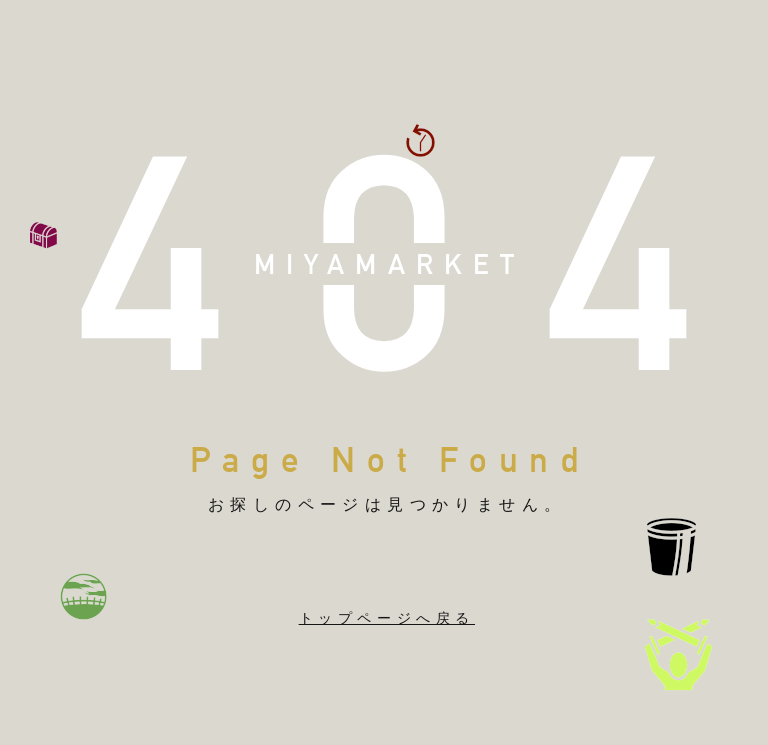  What do you see at coordinates (671, 537) in the screenshot?
I see `empty trash or recycle bin` at bounding box center [671, 537].